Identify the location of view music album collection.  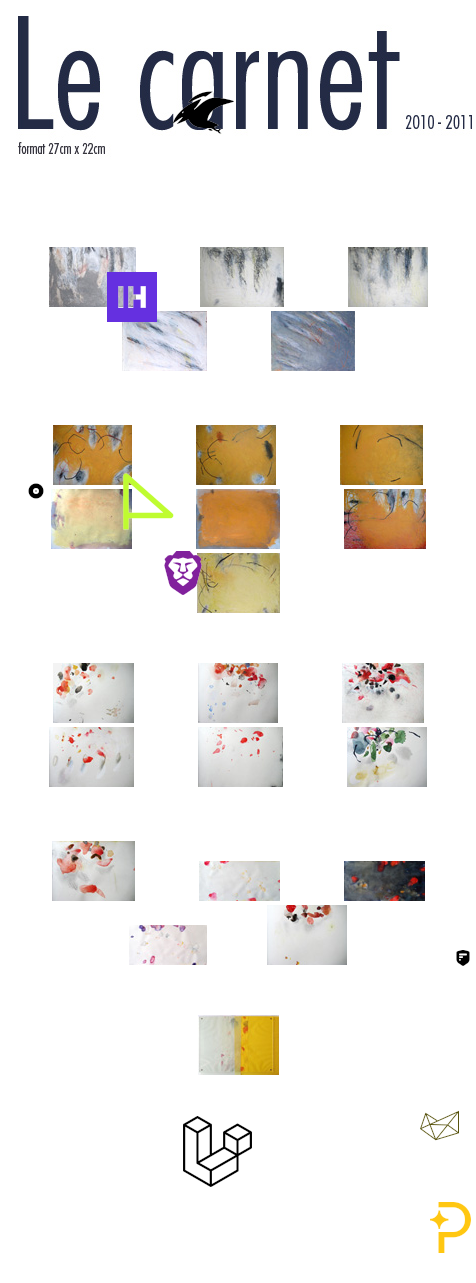
(36, 491).